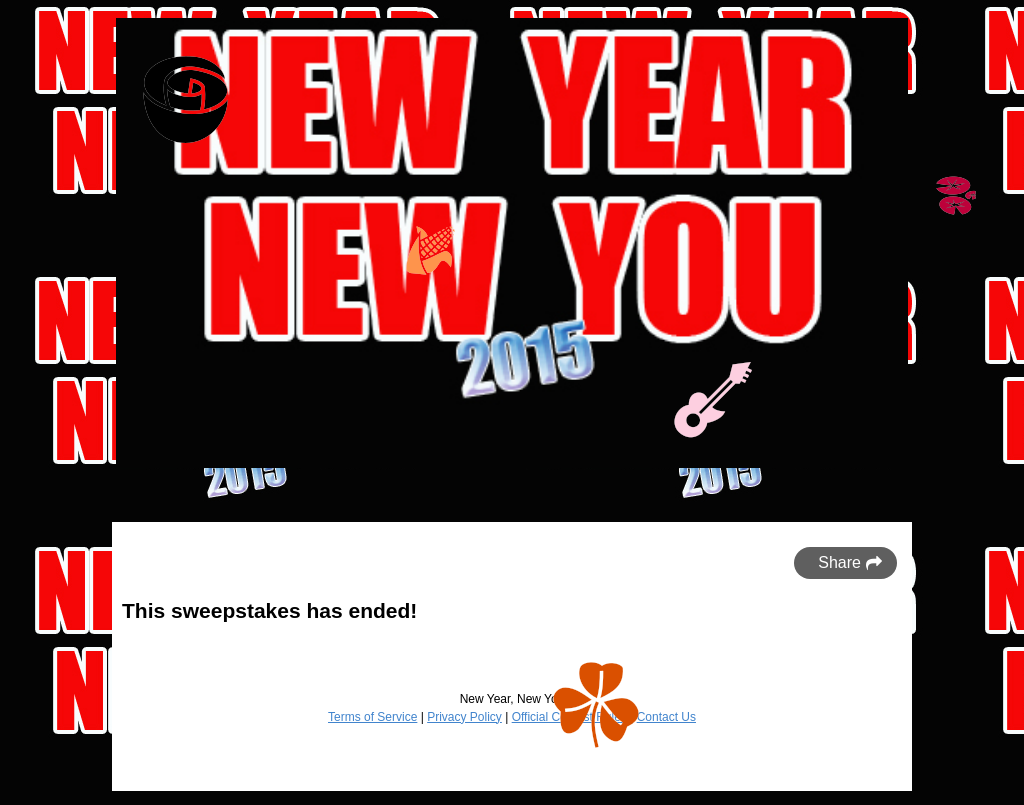  Describe the element at coordinates (430, 250) in the screenshot. I see `represents a farming or agriculture category` at that location.